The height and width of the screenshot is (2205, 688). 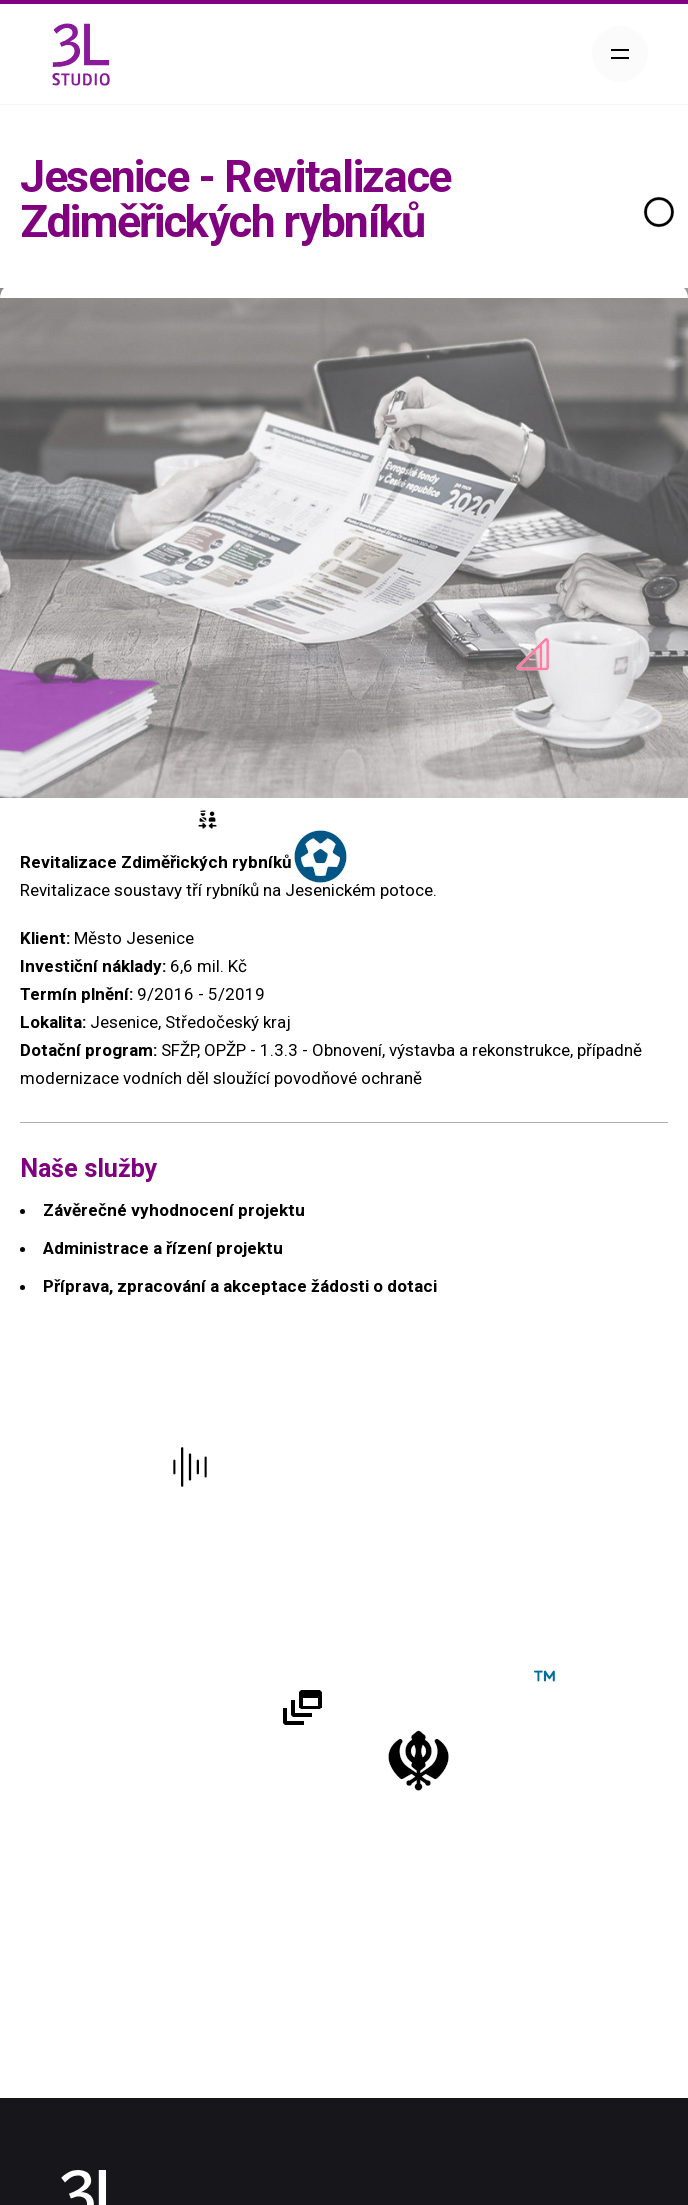 What do you see at coordinates (545, 1676) in the screenshot?
I see `indicates trademarked content or branding` at bounding box center [545, 1676].